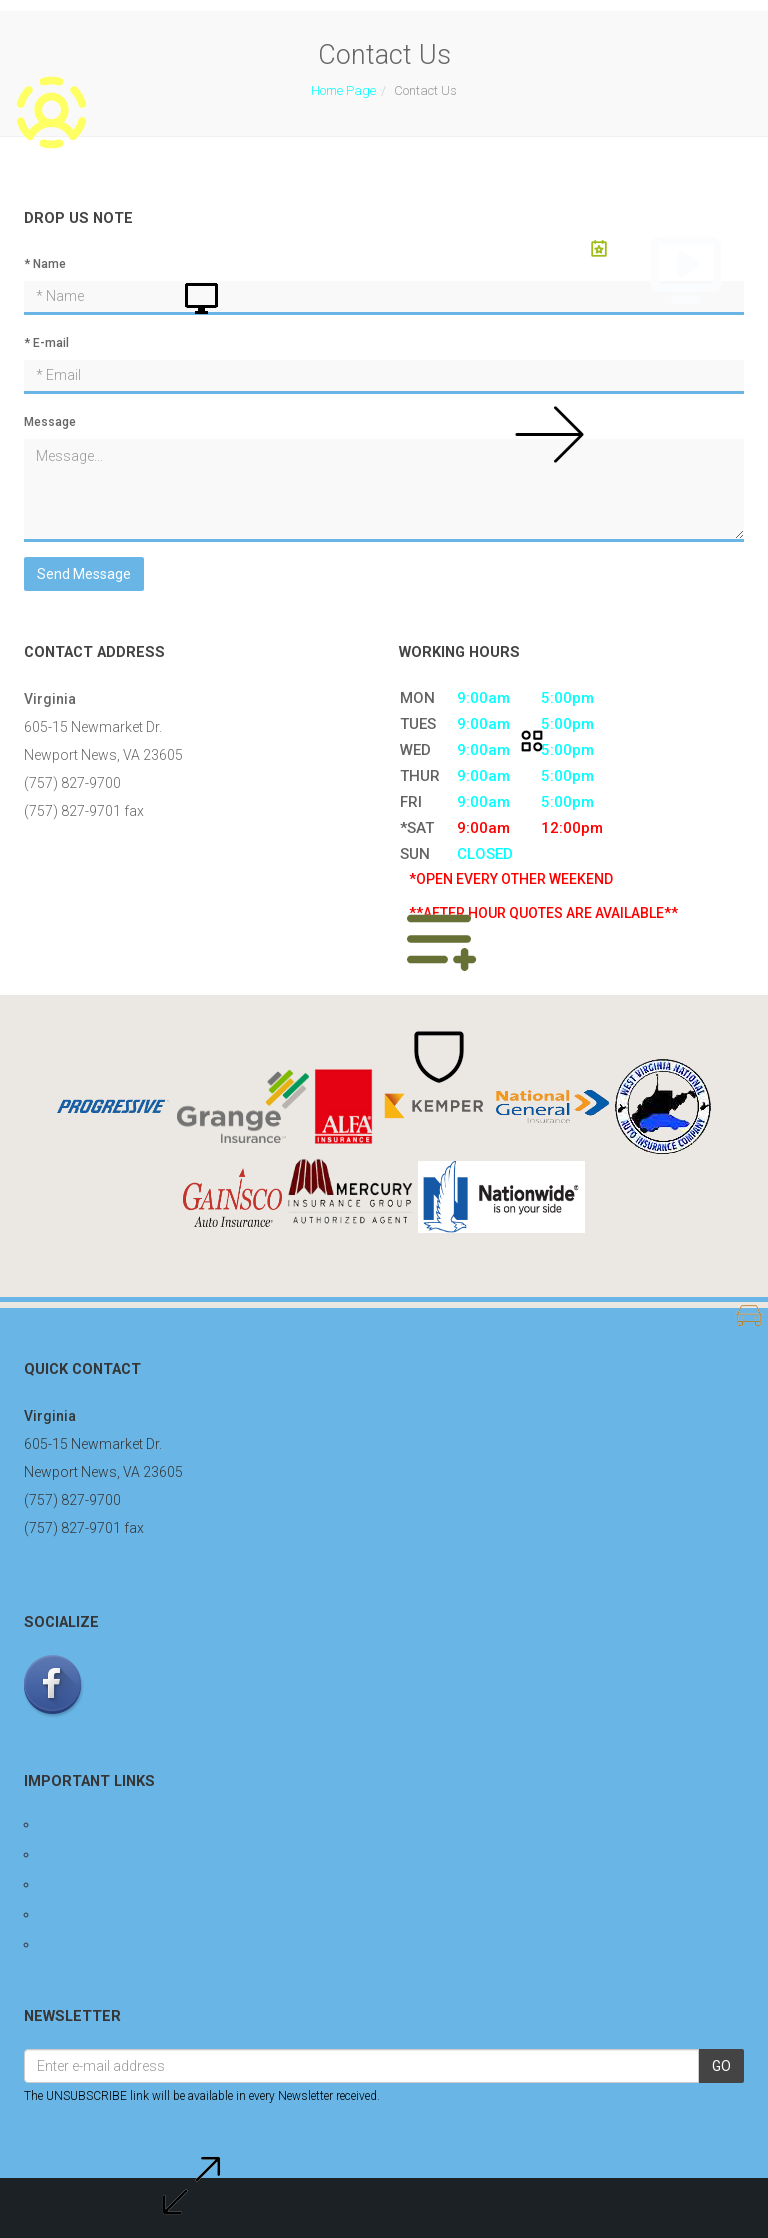  What do you see at coordinates (749, 1316) in the screenshot?
I see `access vehicle or car-related features` at bounding box center [749, 1316].